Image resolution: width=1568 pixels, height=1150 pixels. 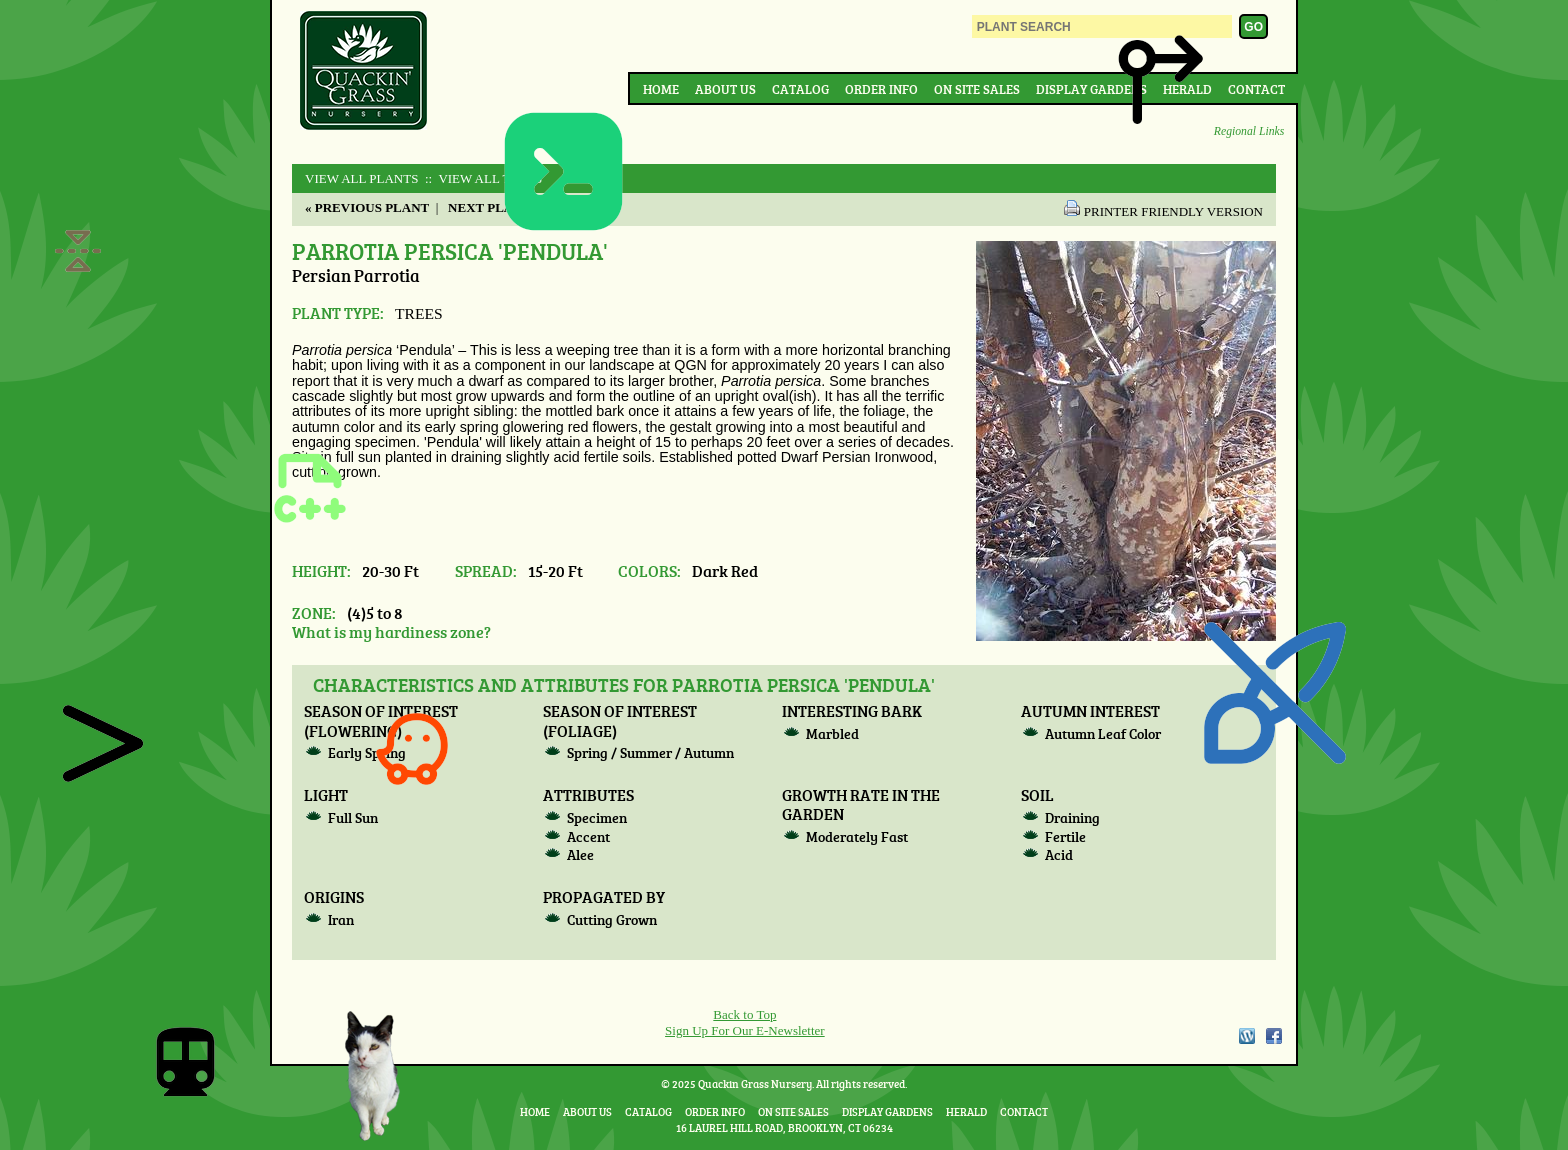 I want to click on navigate to the next item or page, so click(x=97, y=743).